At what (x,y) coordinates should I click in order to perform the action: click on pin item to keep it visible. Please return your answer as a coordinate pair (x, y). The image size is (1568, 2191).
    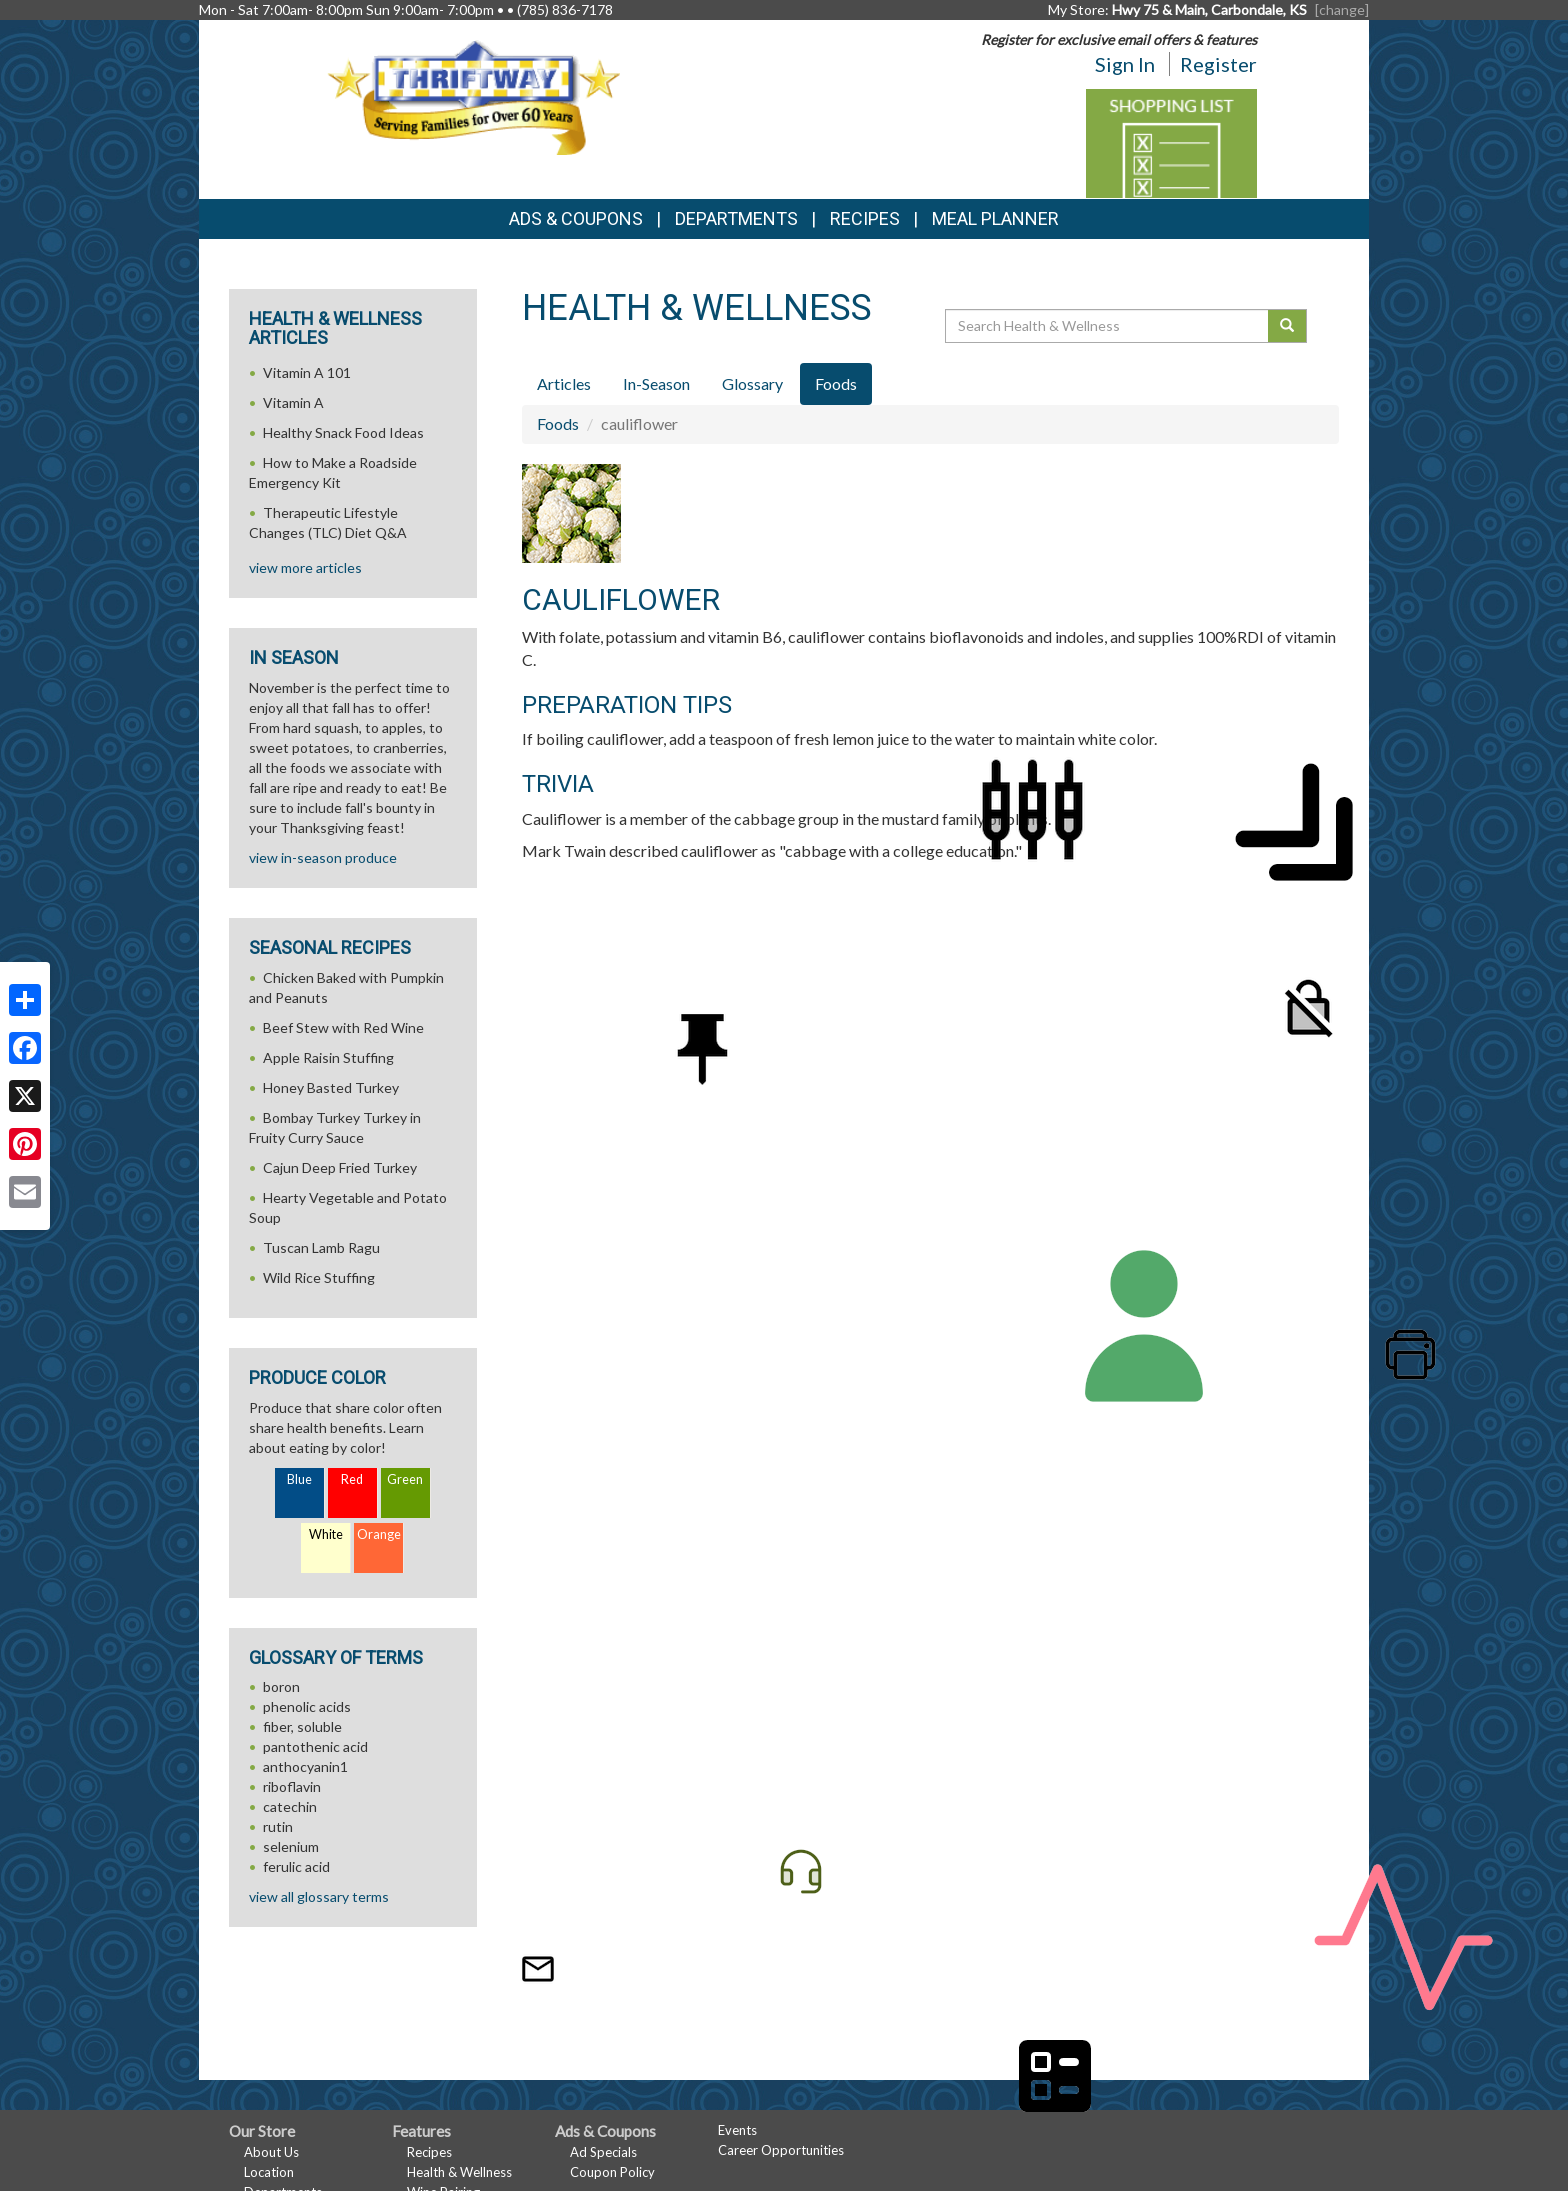
    Looking at the image, I should click on (702, 1049).